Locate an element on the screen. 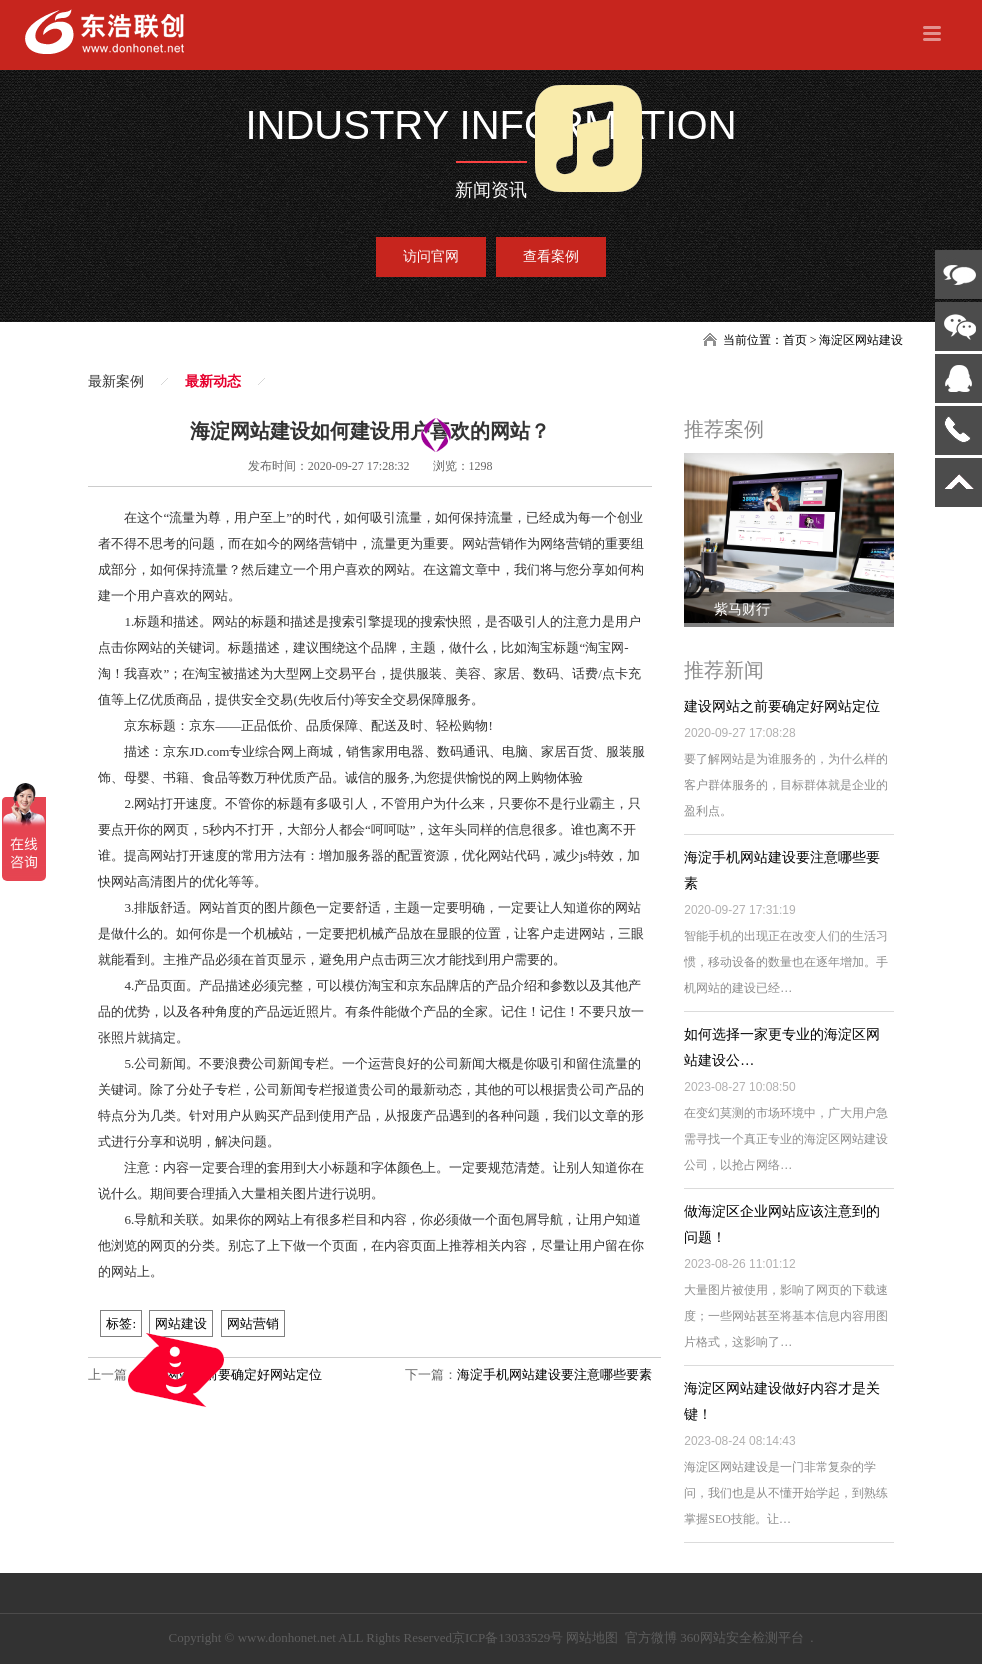 This screenshot has width=982, height=1664. open the Boost mobile app is located at coordinates (176, 1370).